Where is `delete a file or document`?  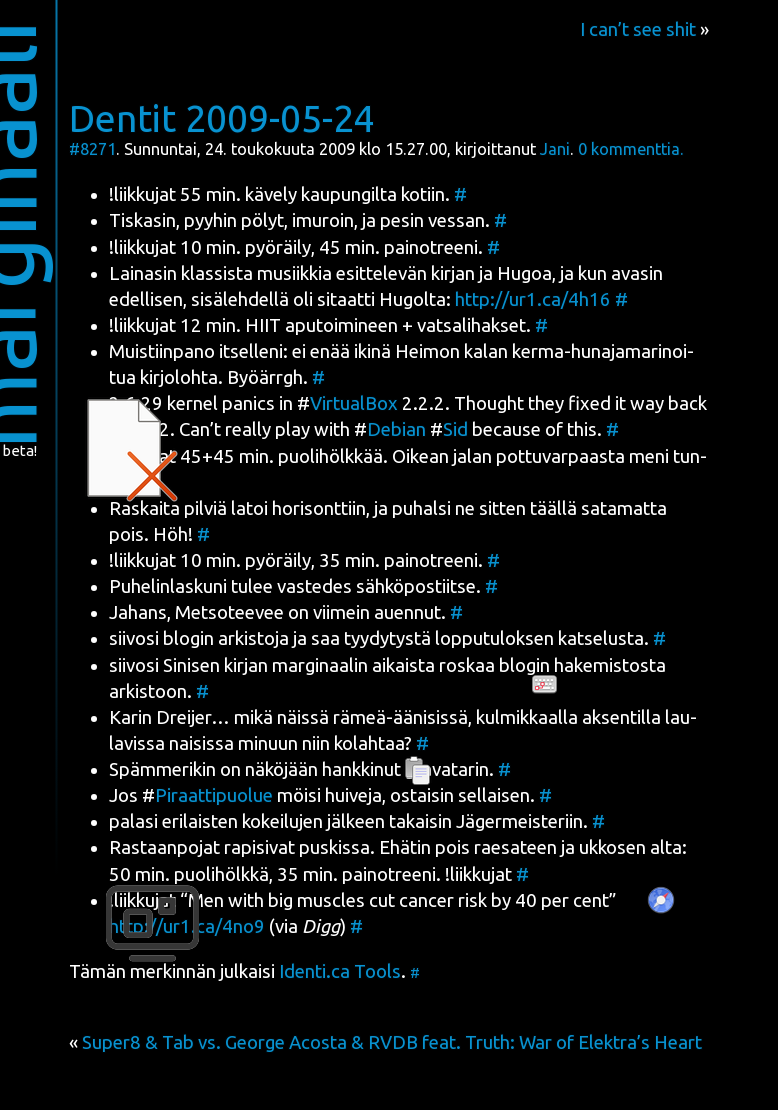 delete a file or document is located at coordinates (124, 448).